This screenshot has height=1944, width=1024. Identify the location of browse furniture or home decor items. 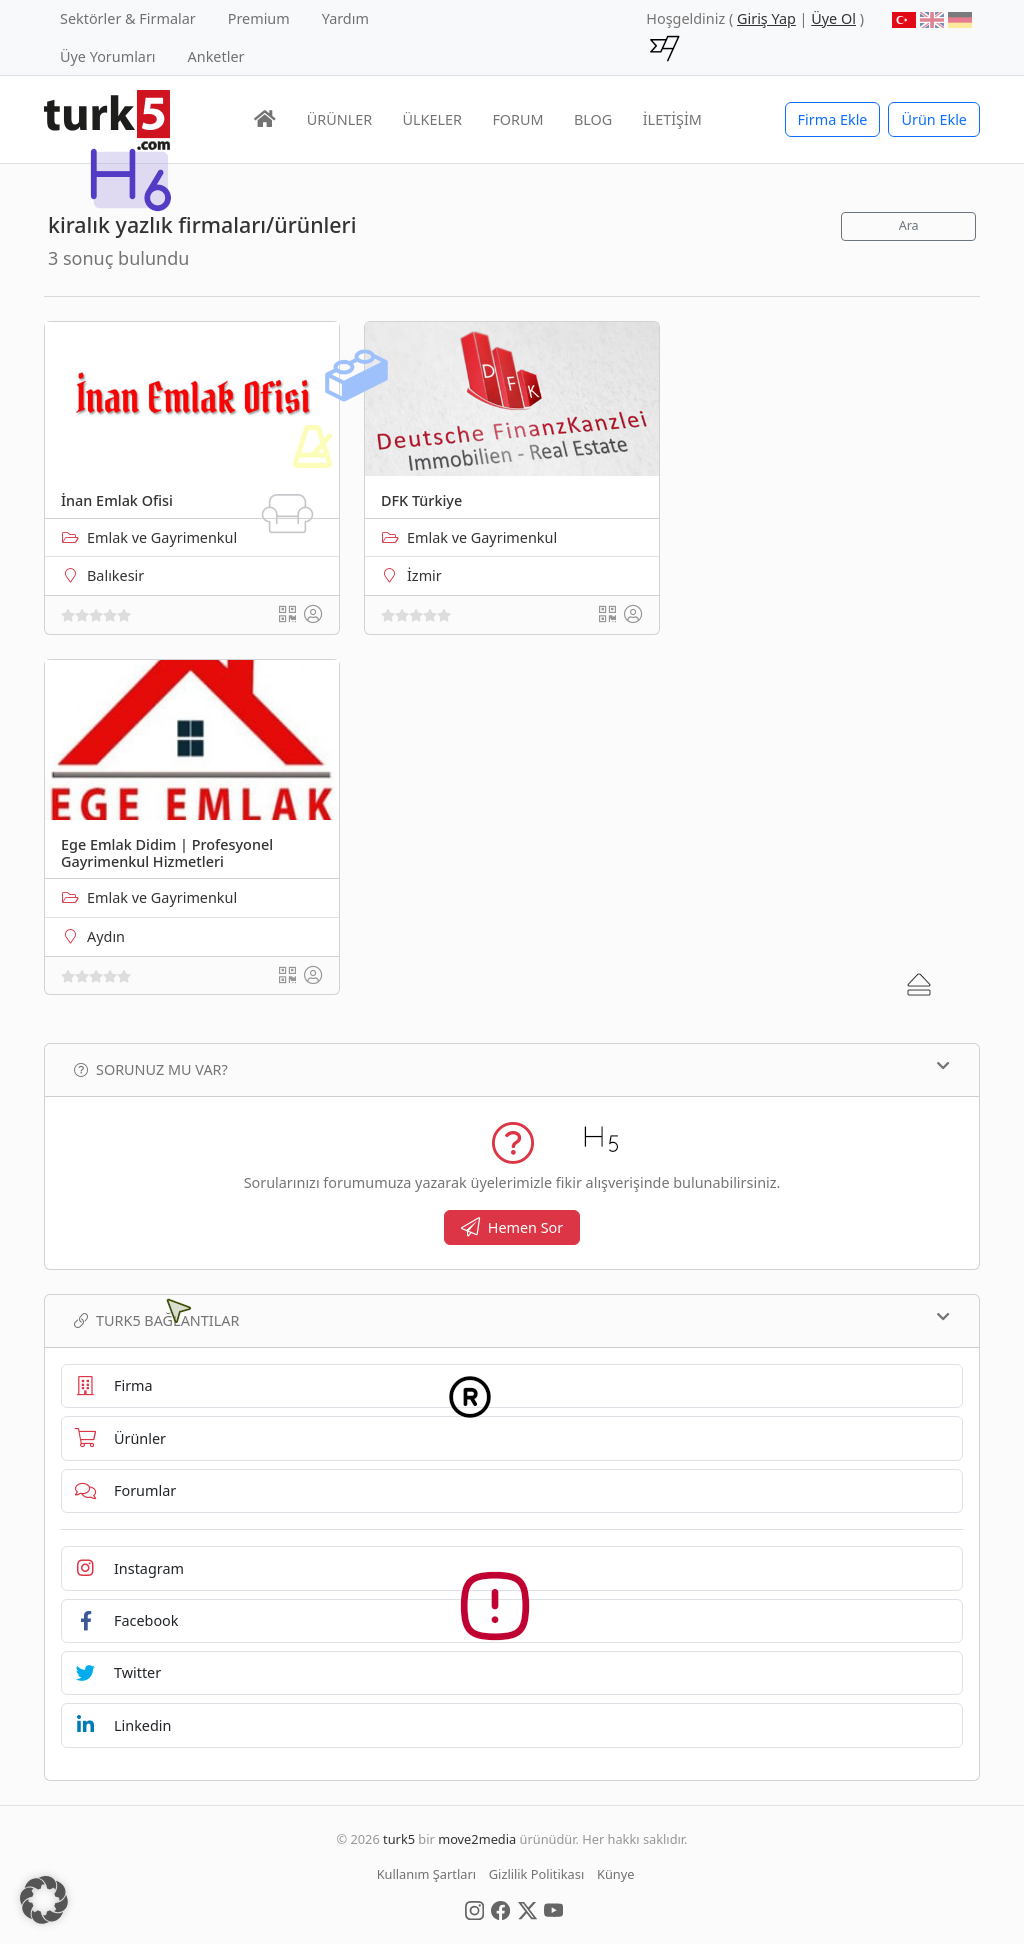
(287, 514).